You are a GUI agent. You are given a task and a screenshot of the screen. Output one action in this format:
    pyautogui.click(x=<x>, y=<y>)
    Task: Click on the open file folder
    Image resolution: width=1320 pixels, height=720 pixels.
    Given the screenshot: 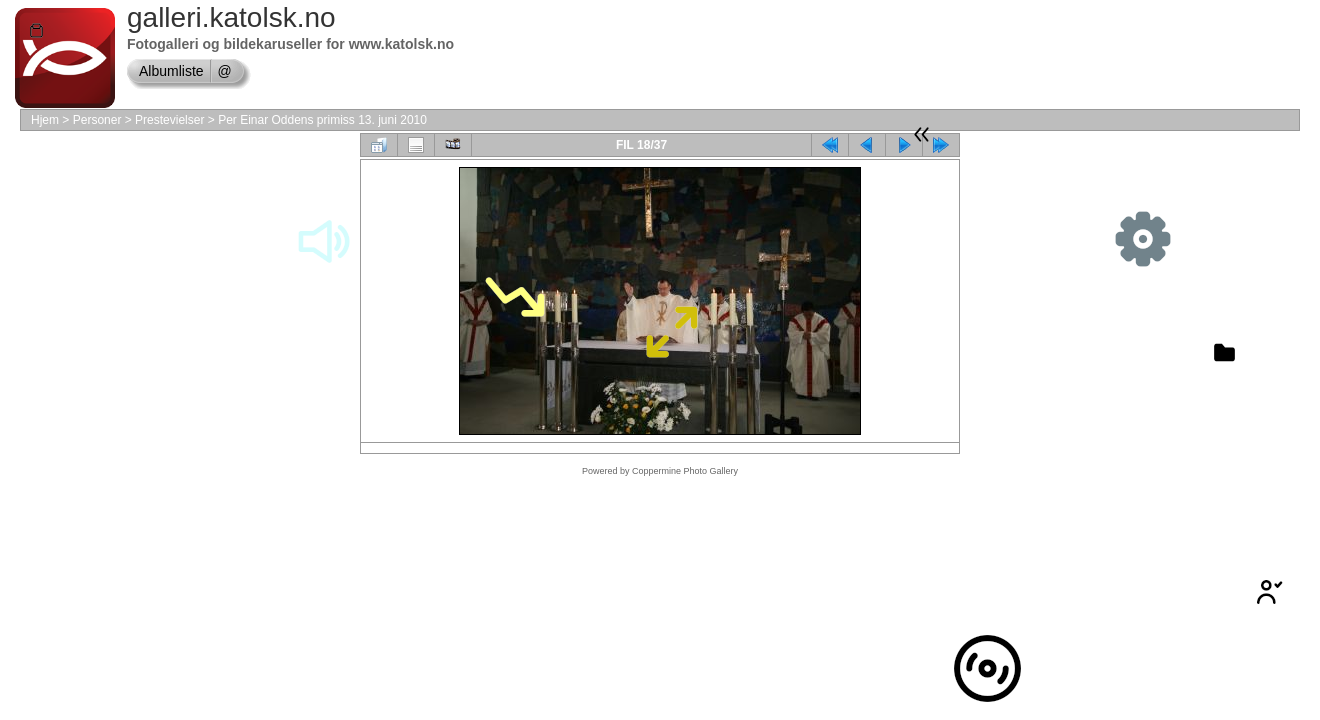 What is the action you would take?
    pyautogui.click(x=1224, y=352)
    